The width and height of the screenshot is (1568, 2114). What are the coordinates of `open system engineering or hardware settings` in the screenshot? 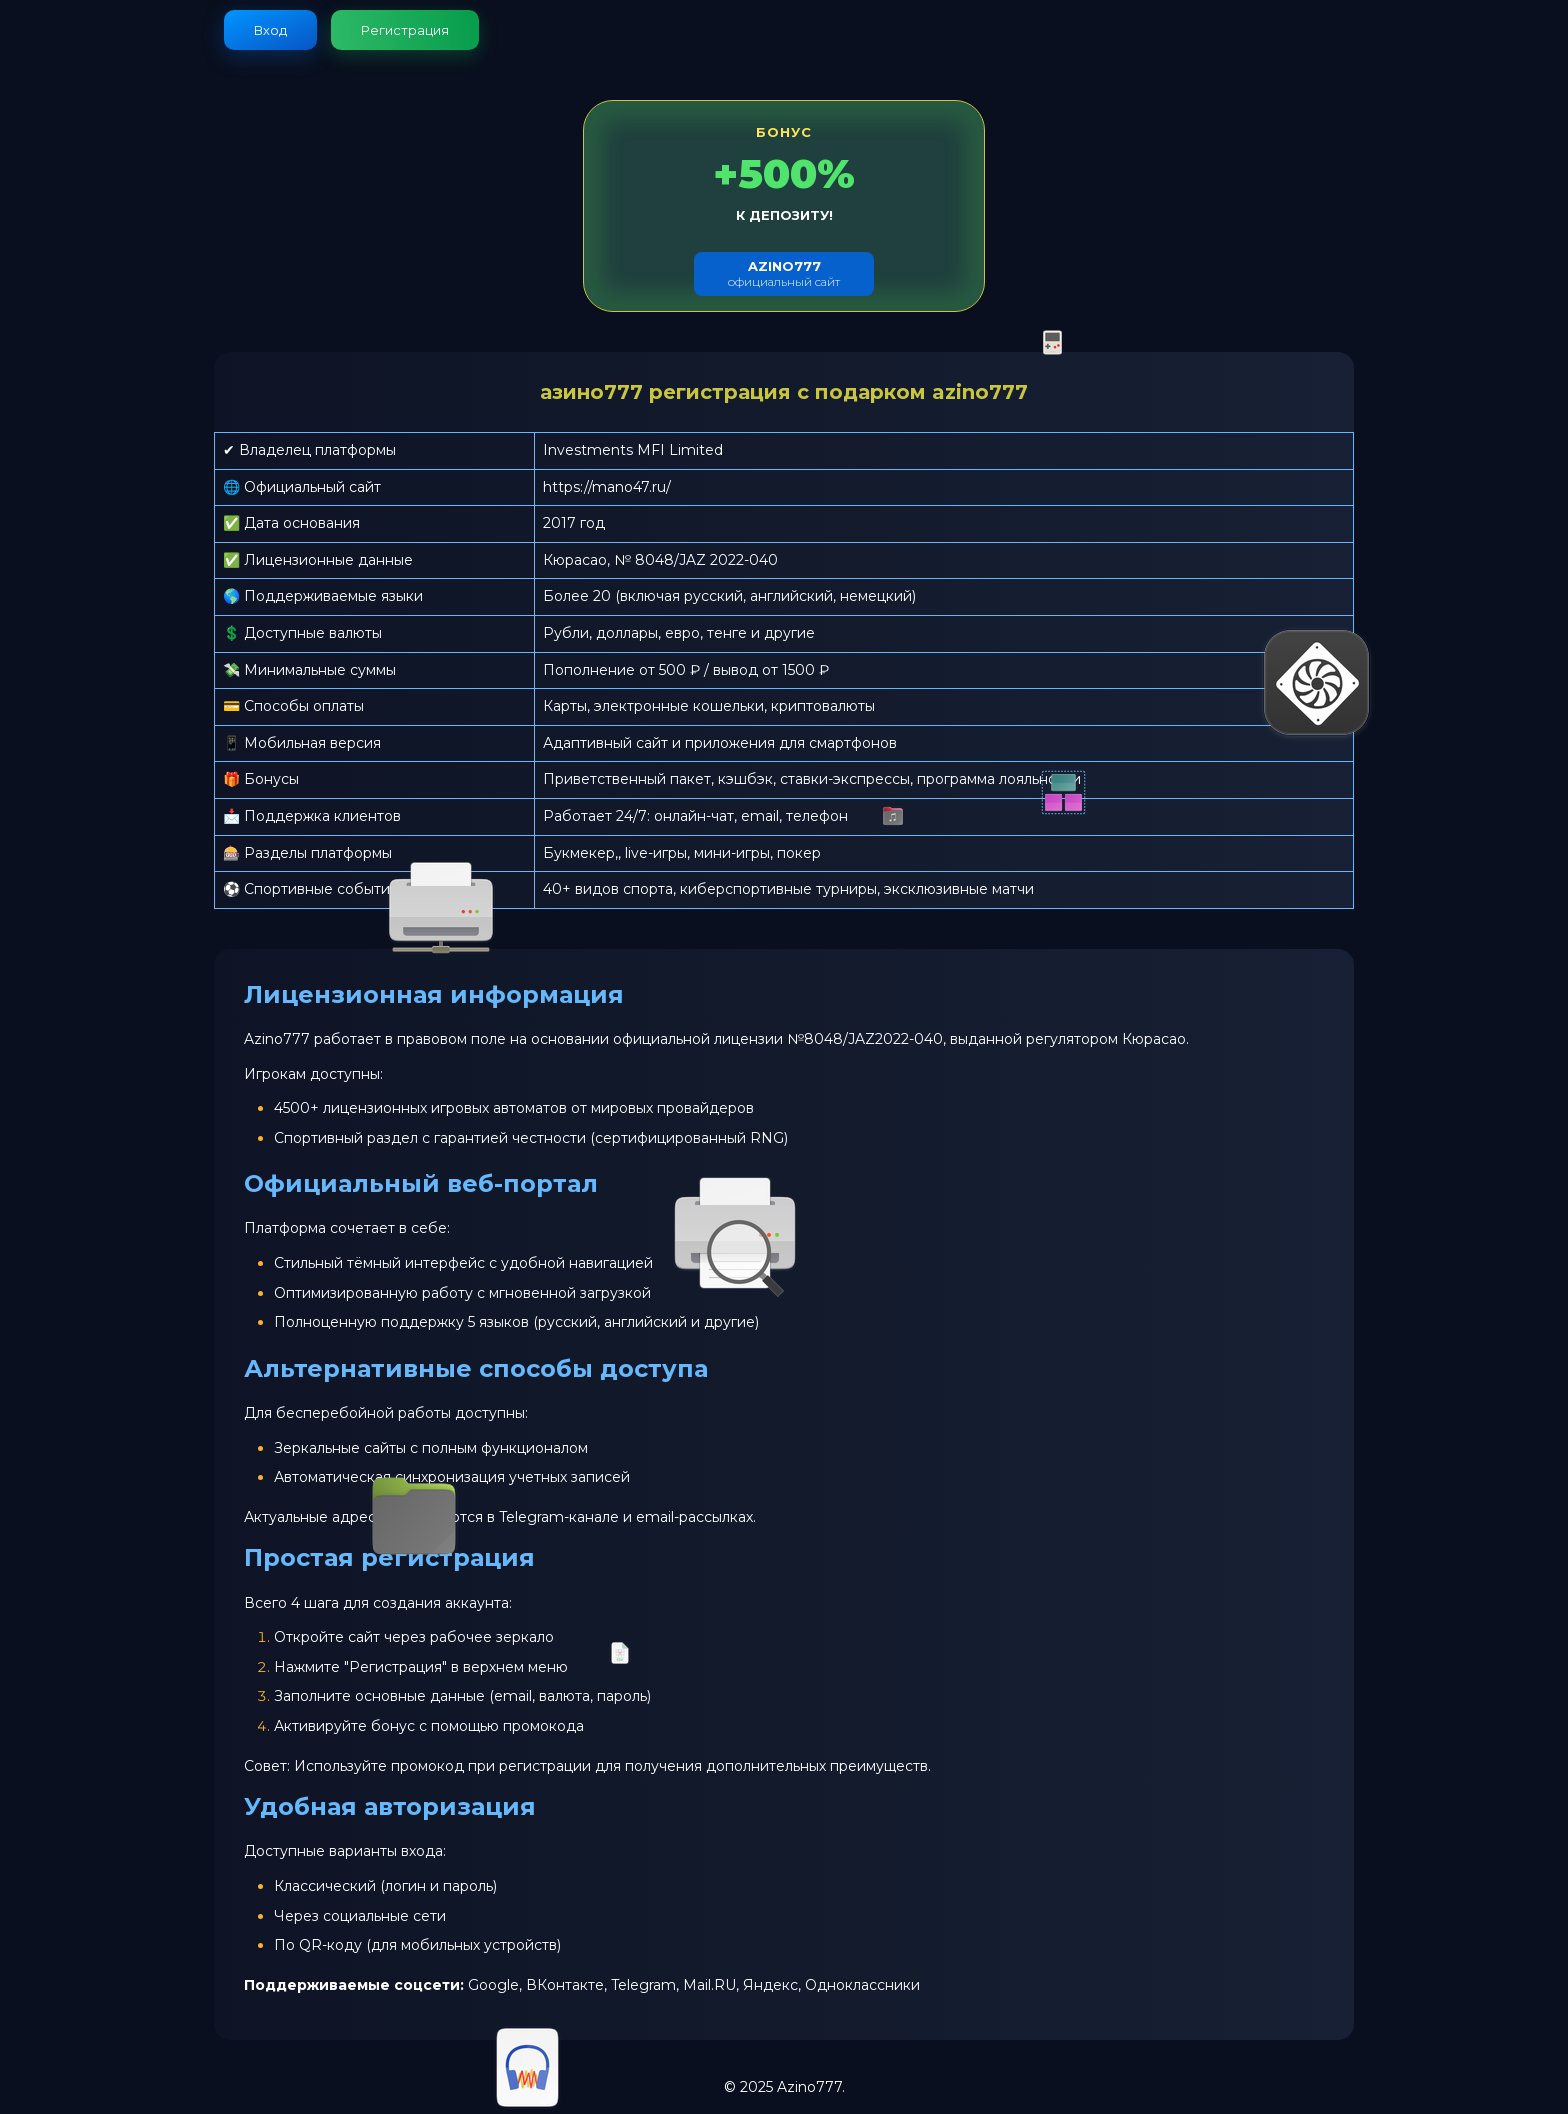 It's located at (1316, 682).